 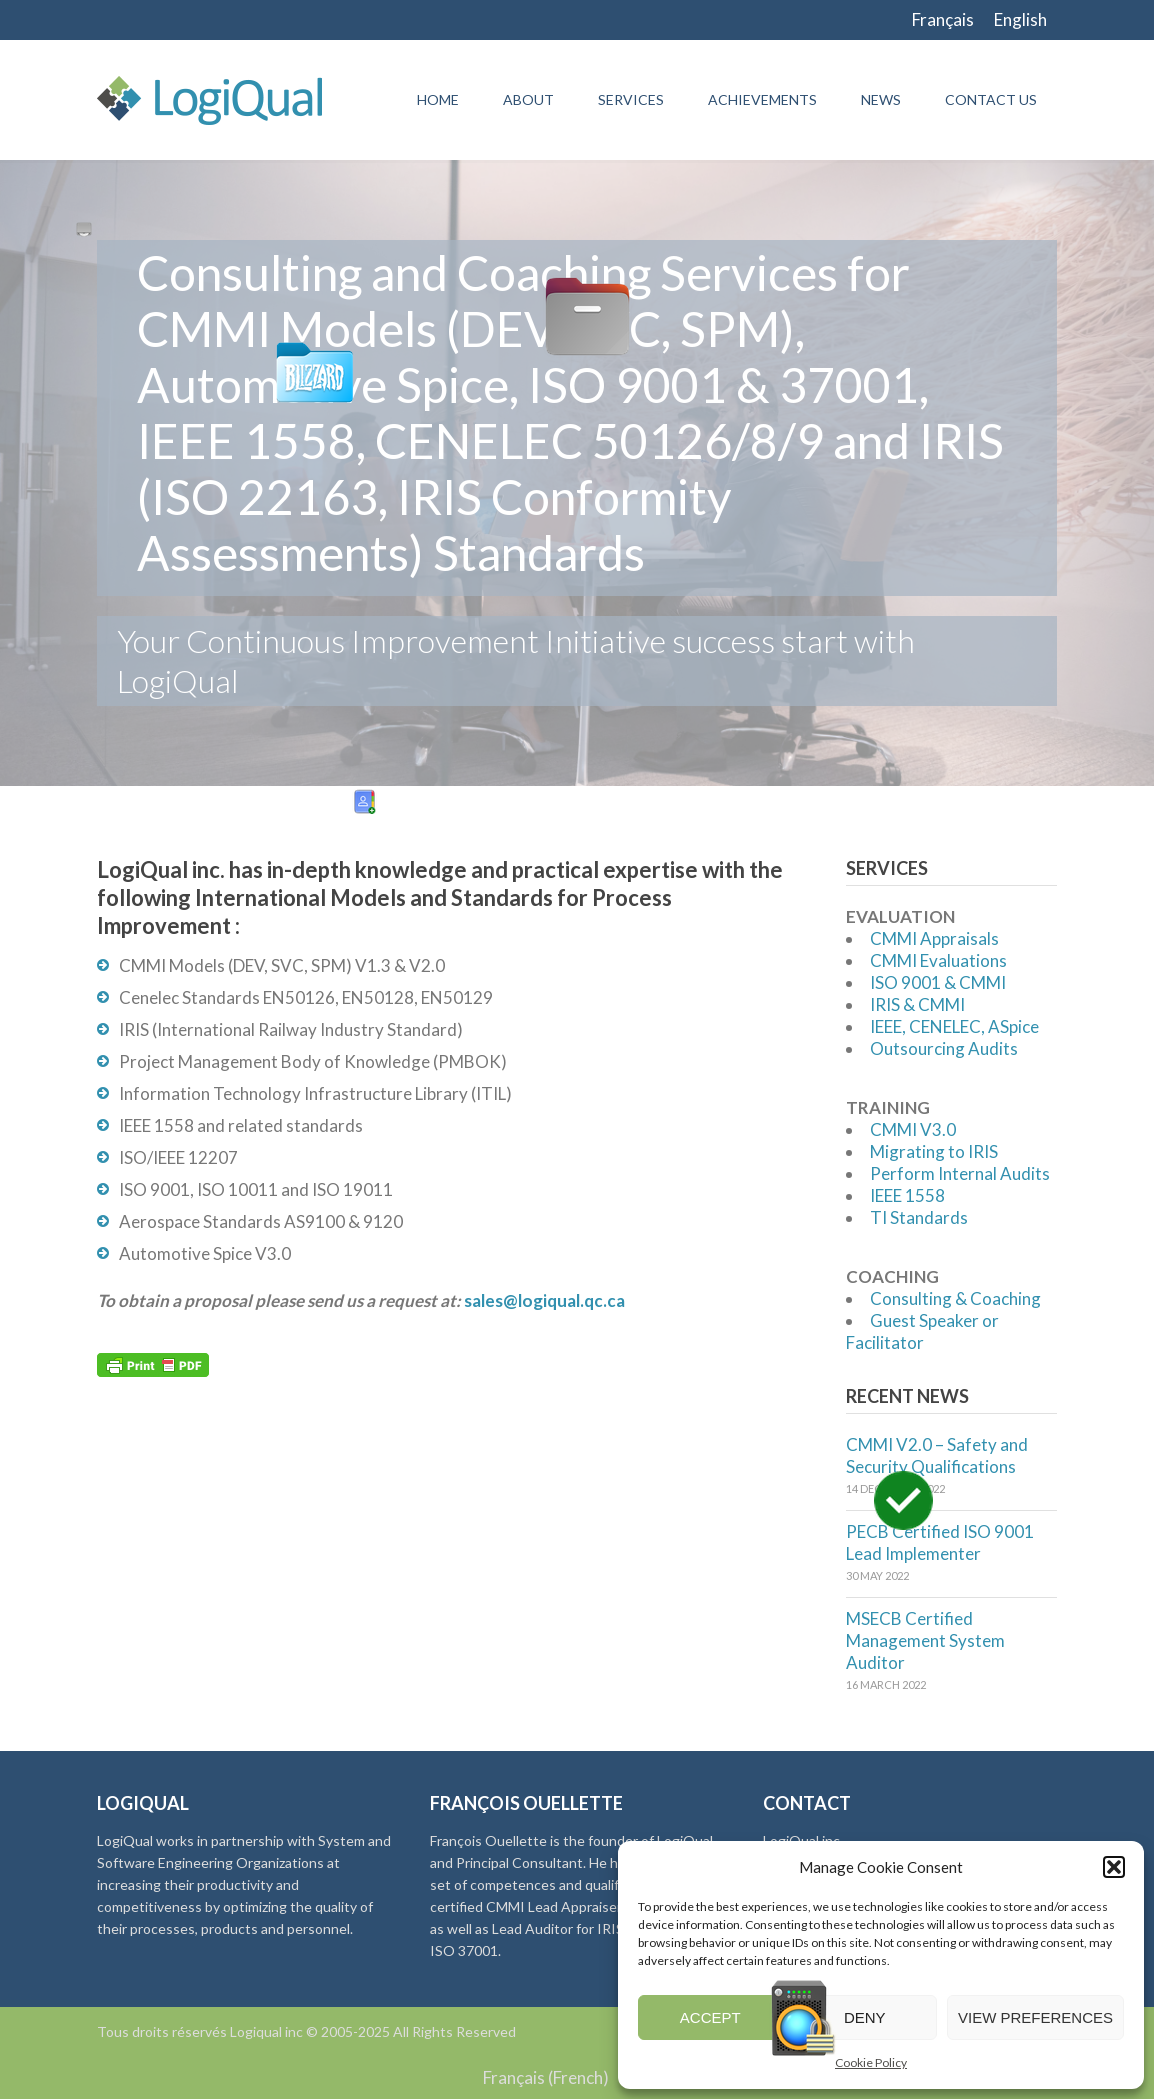 I want to click on add a new contact, so click(x=364, y=801).